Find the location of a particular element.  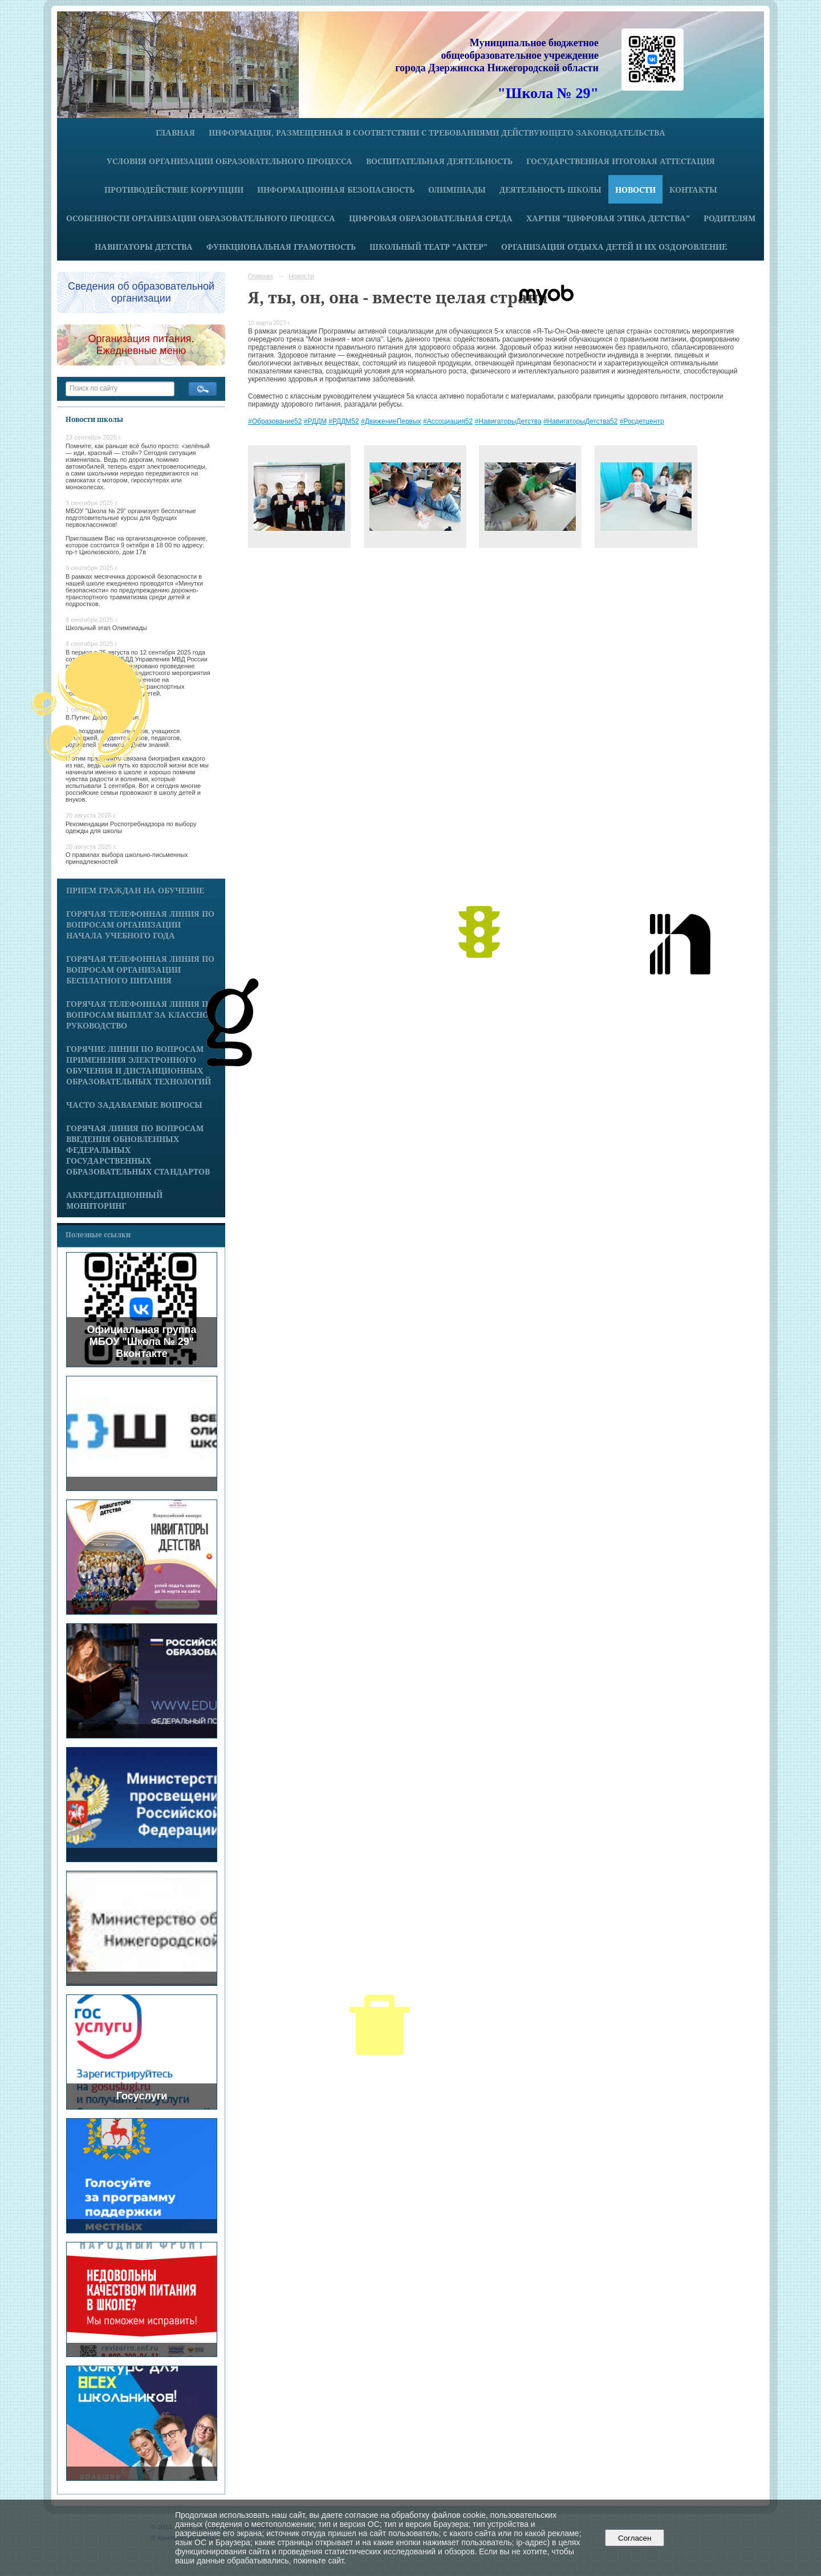

view traffic conditions is located at coordinates (479, 932).